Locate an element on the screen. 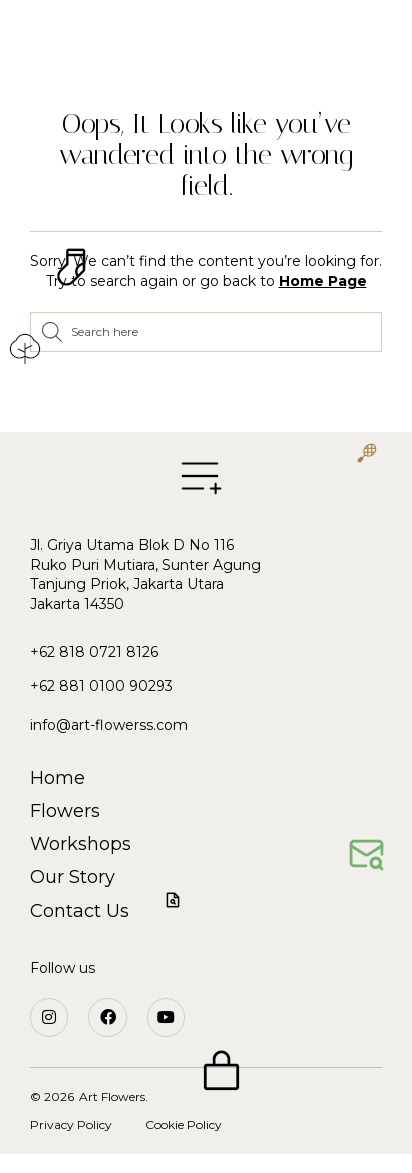 The image size is (412, 1173). lock or secure this item is located at coordinates (221, 1072).